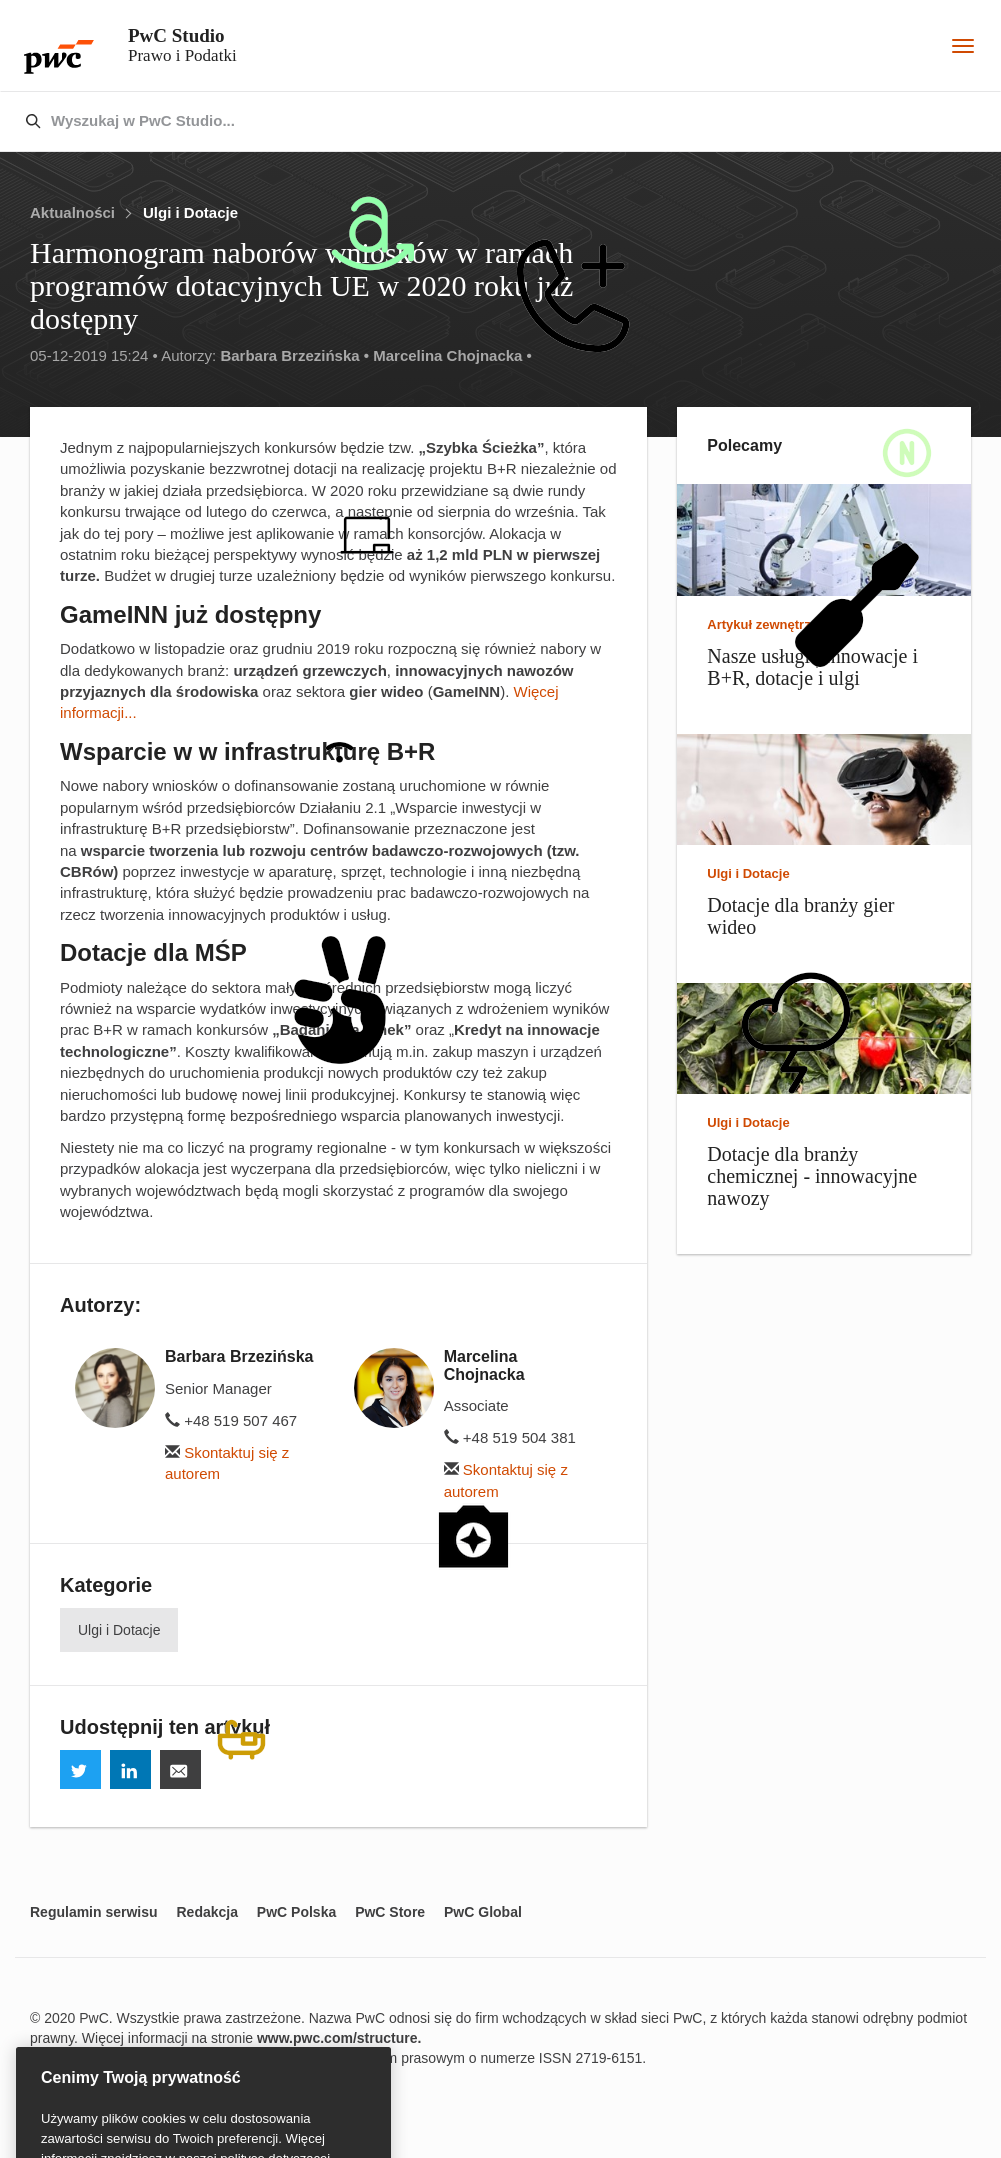 This screenshot has height=2158, width=1001. What do you see at coordinates (796, 1031) in the screenshot?
I see `indicates thunderstorm or severe weather conditions` at bounding box center [796, 1031].